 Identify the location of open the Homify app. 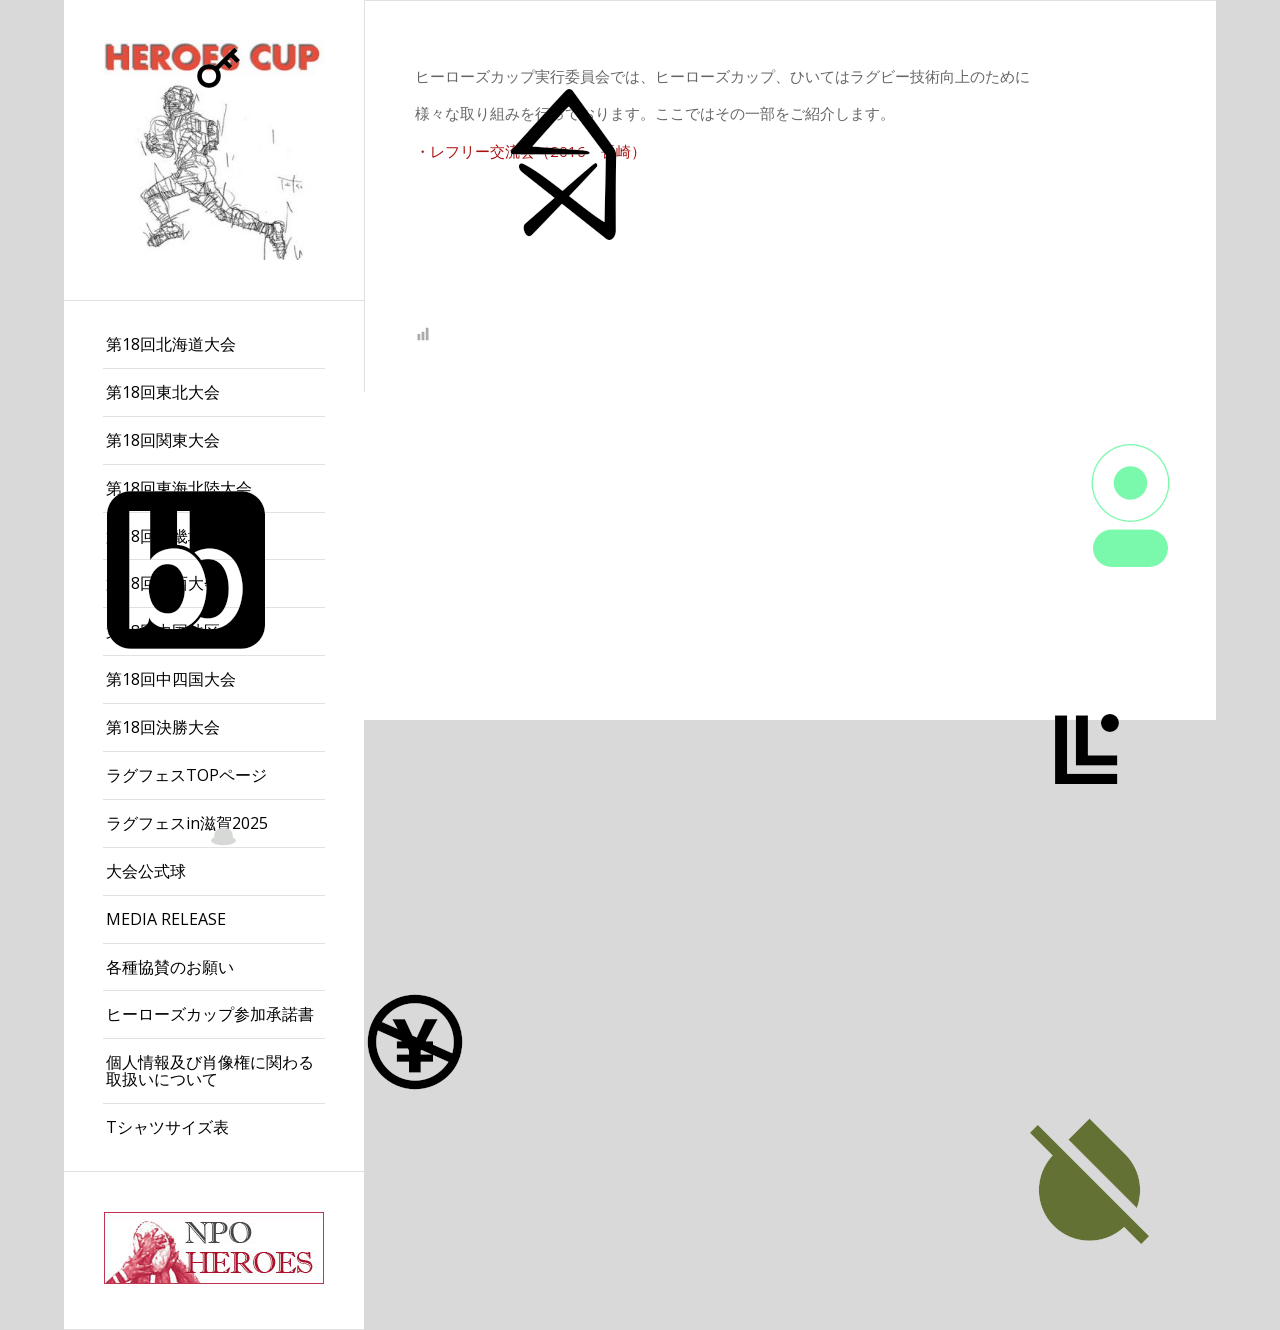
(563, 164).